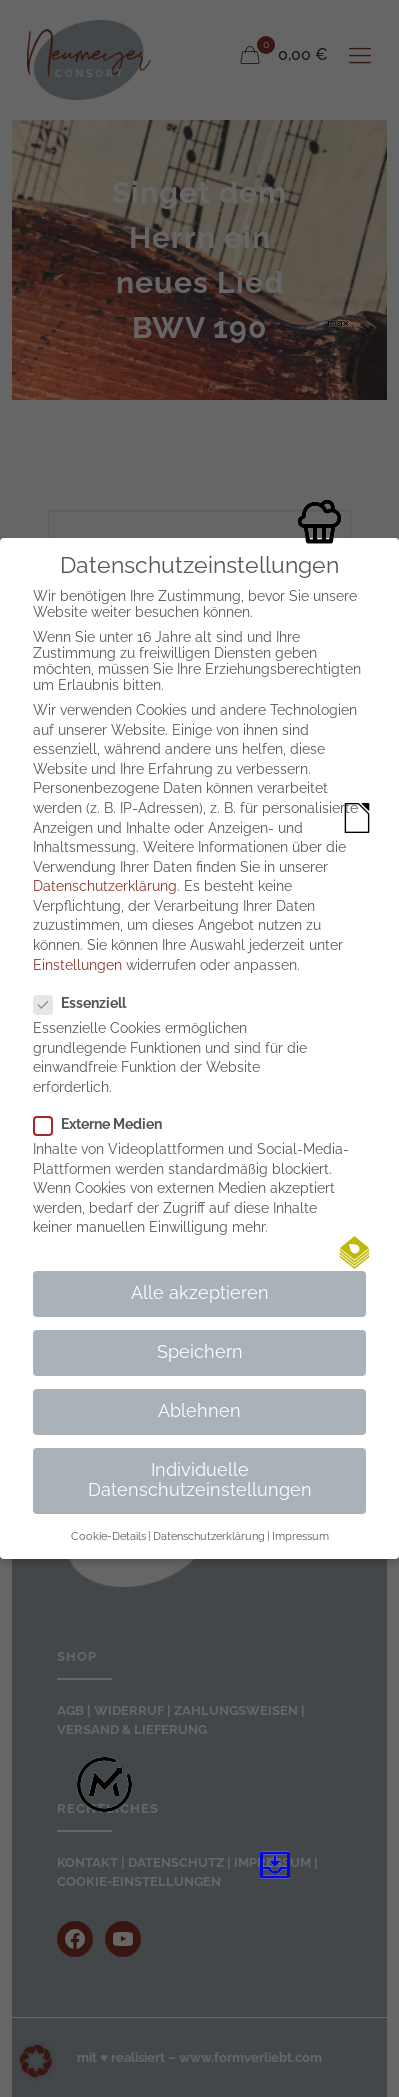  I want to click on view bakery or dessert options, so click(319, 521).